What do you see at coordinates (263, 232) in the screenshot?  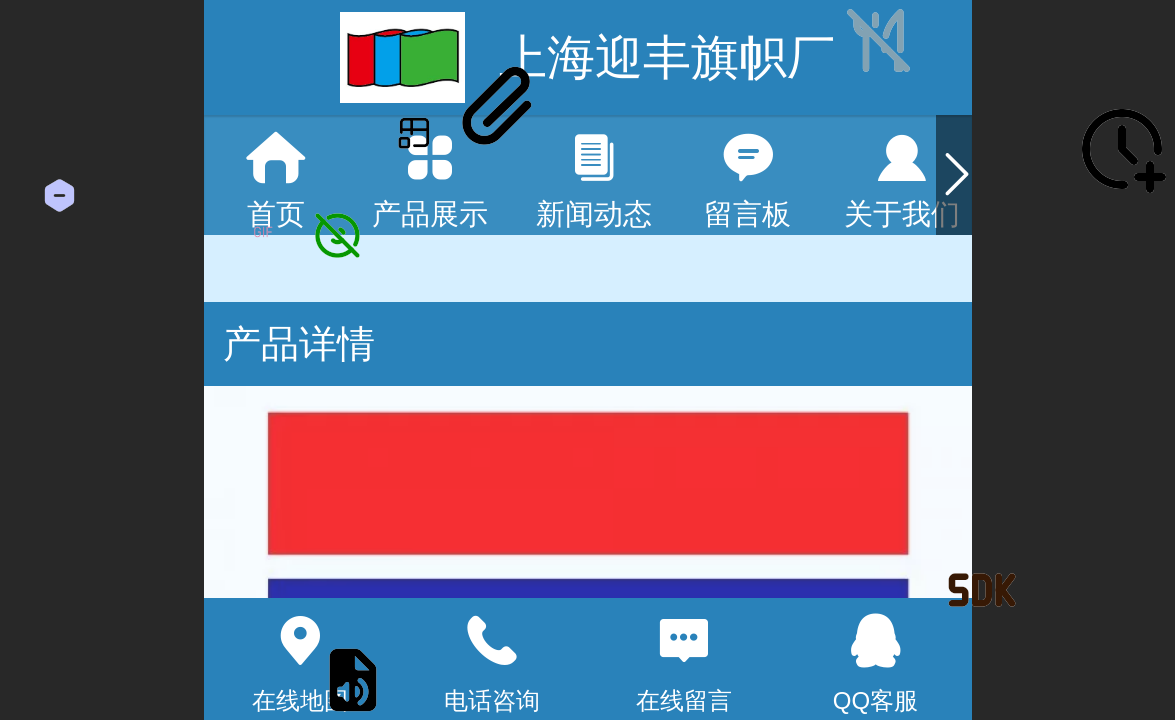 I see `insert a gif into your message` at bounding box center [263, 232].